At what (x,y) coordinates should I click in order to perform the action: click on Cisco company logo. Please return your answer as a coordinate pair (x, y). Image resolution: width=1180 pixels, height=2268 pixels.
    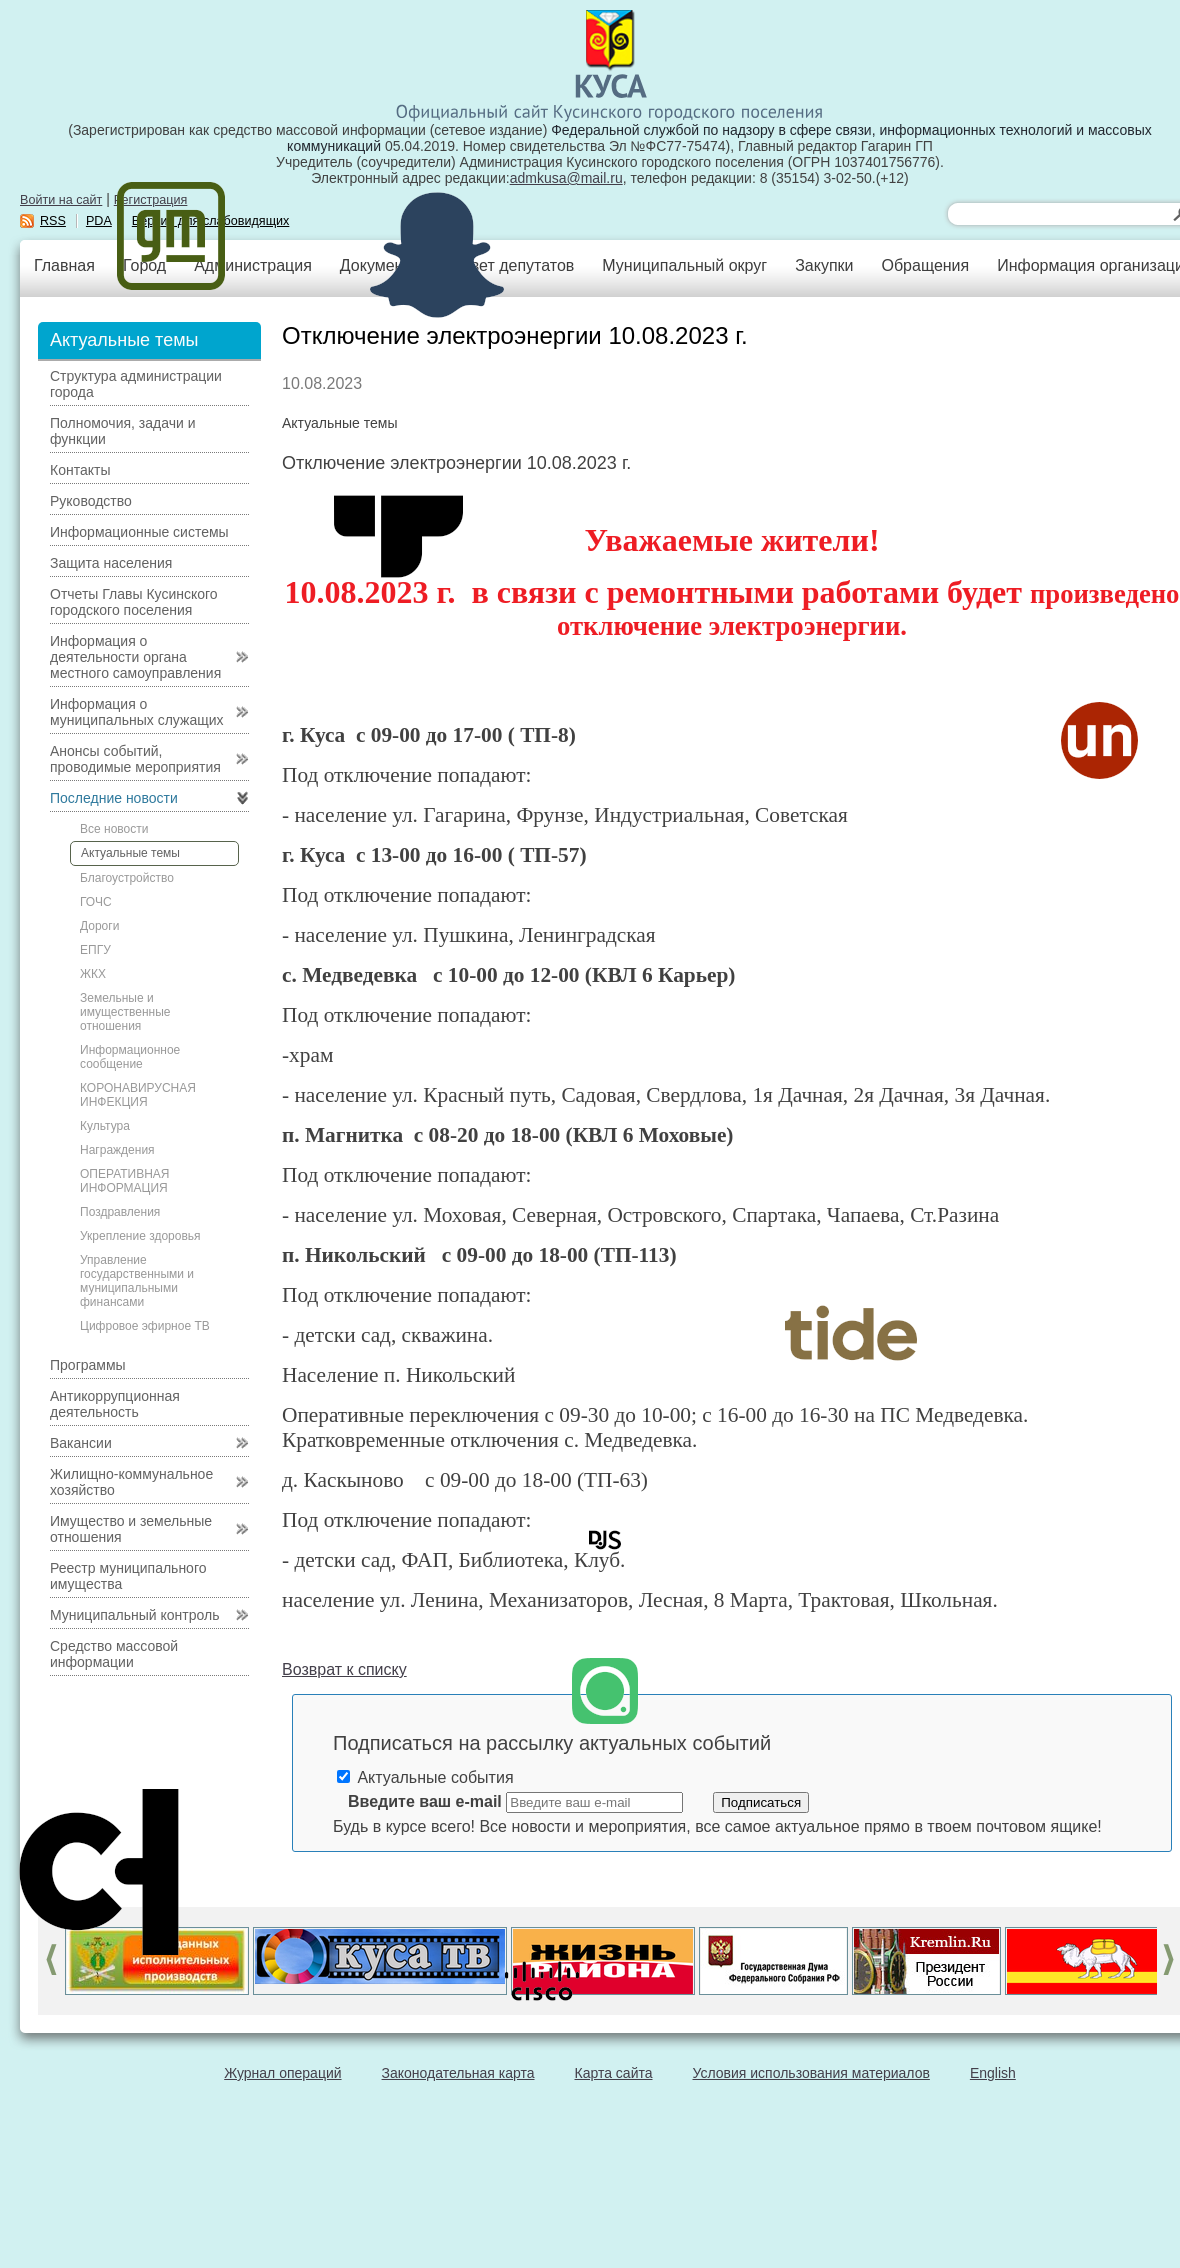
    Looking at the image, I should click on (542, 1981).